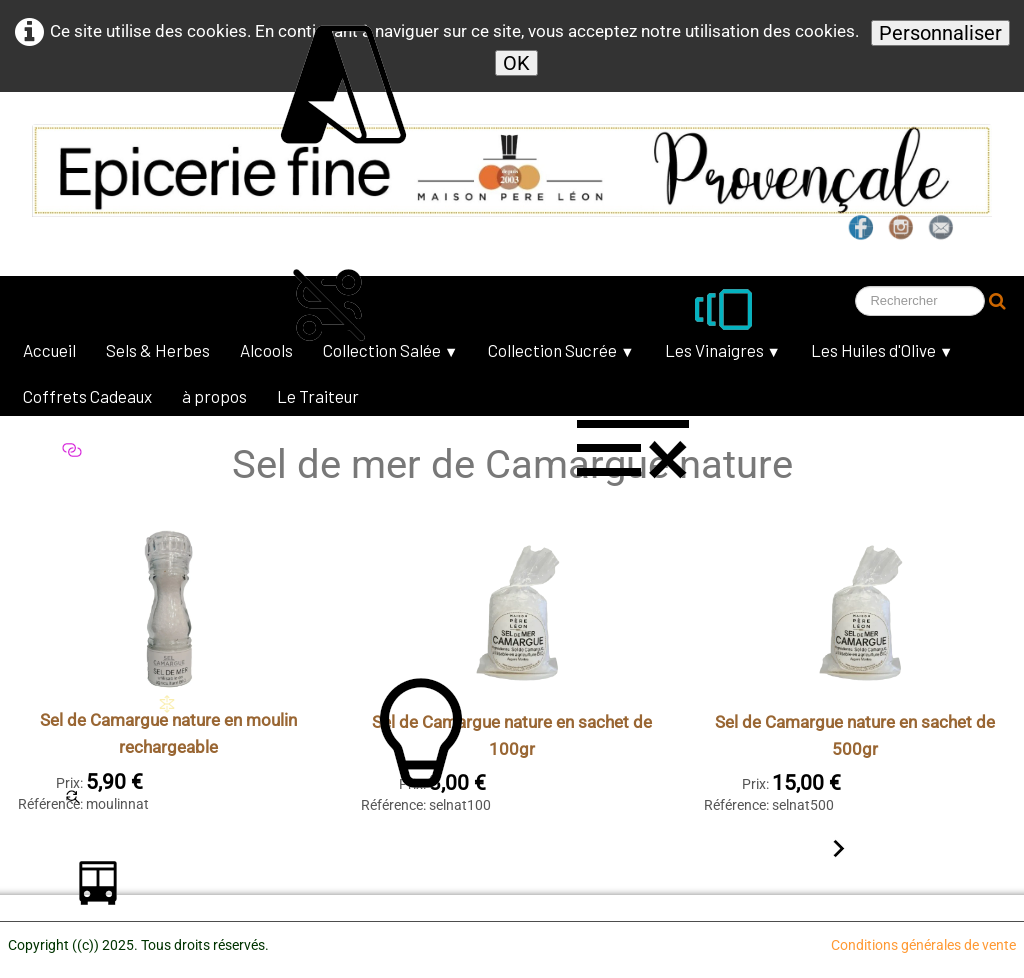 The image size is (1024, 978). What do you see at coordinates (72, 450) in the screenshot?
I see `insert or create a hyperlink` at bounding box center [72, 450].